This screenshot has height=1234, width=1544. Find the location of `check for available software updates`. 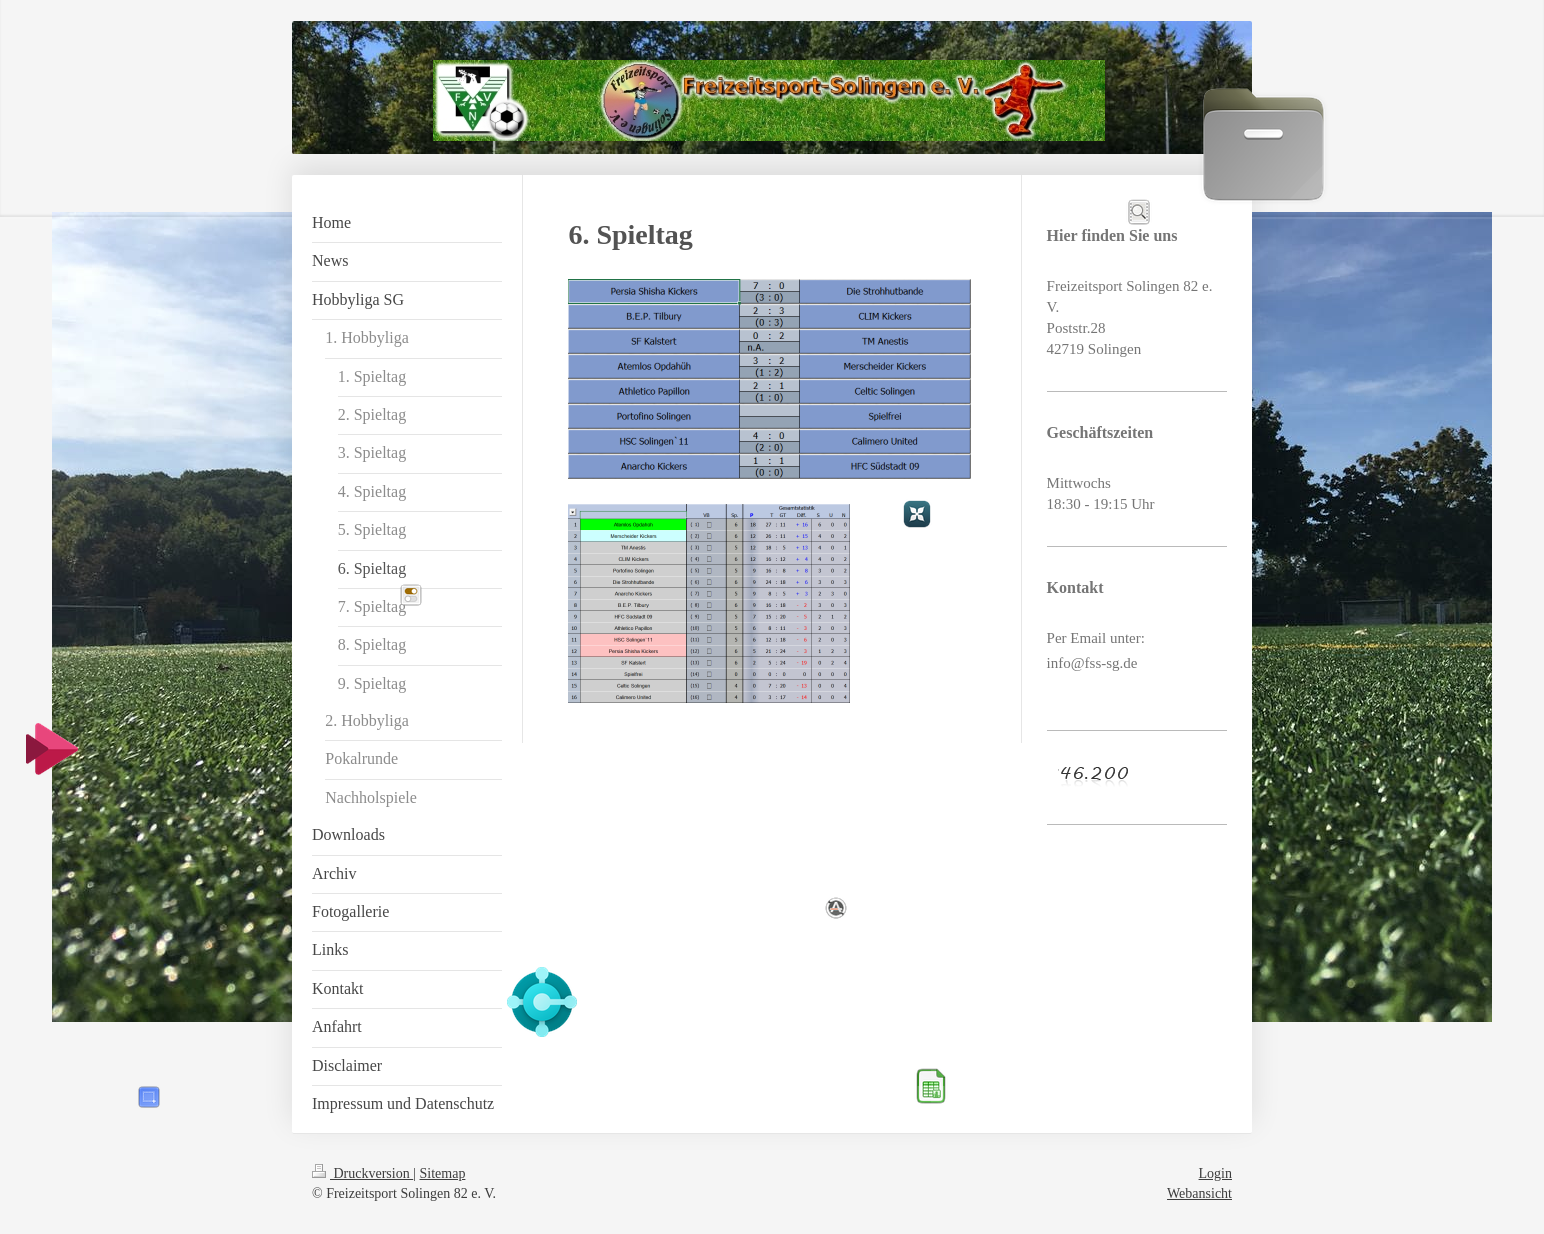

check for available software updates is located at coordinates (836, 908).